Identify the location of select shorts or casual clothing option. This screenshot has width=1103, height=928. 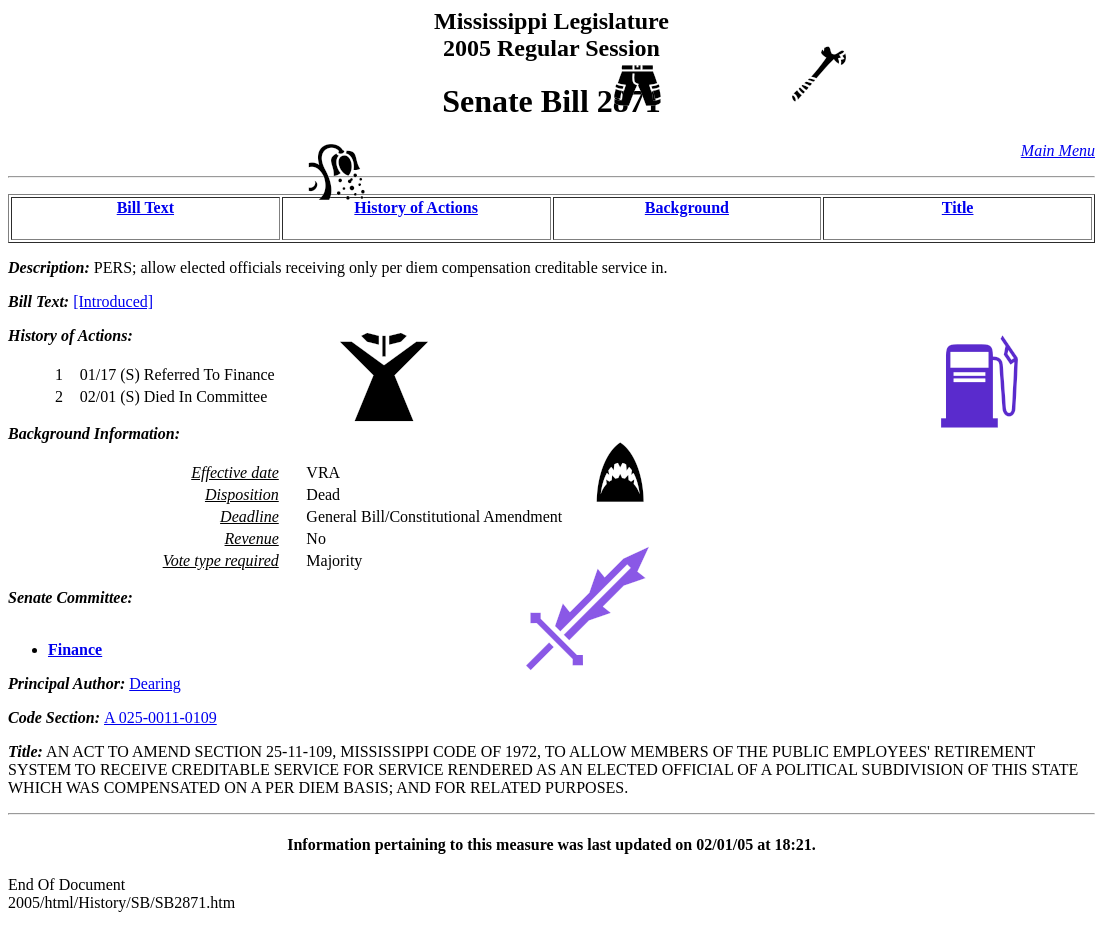
(637, 85).